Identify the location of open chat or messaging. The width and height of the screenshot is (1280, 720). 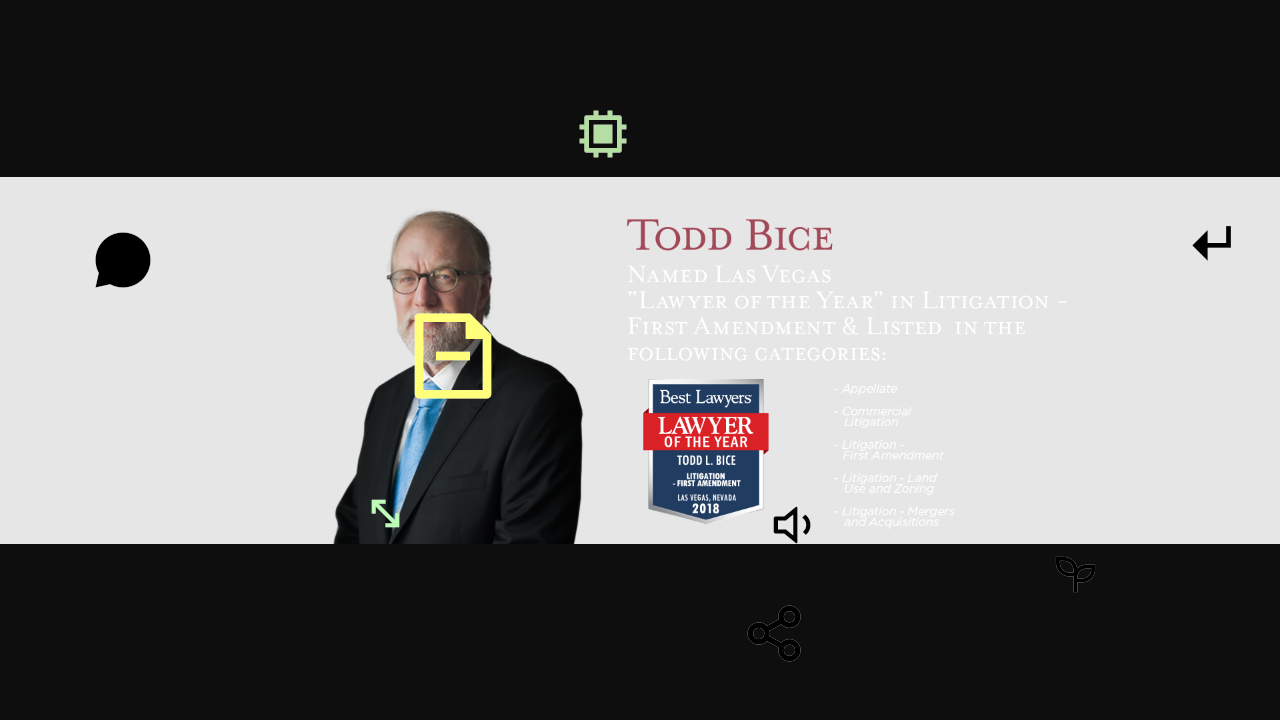
(123, 260).